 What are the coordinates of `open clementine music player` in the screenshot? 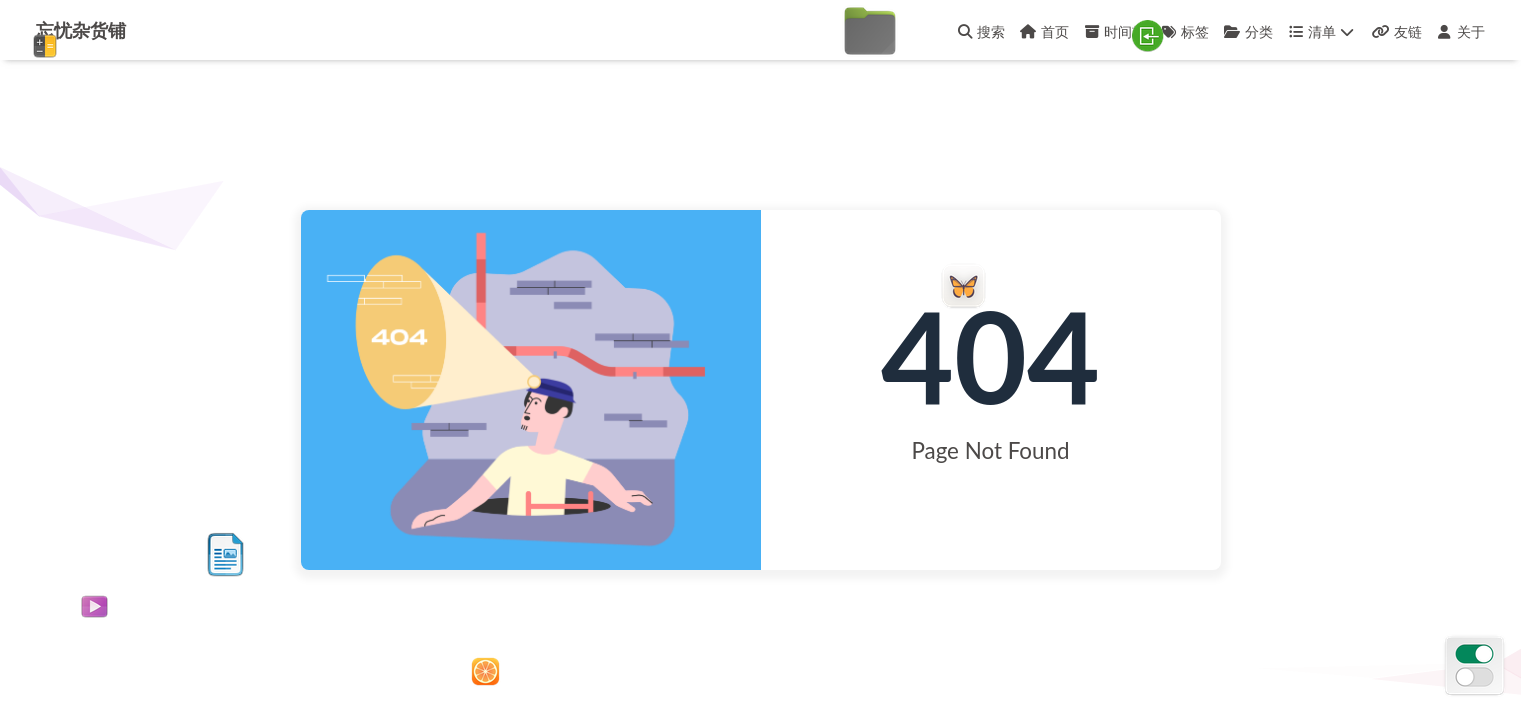 It's located at (485, 671).